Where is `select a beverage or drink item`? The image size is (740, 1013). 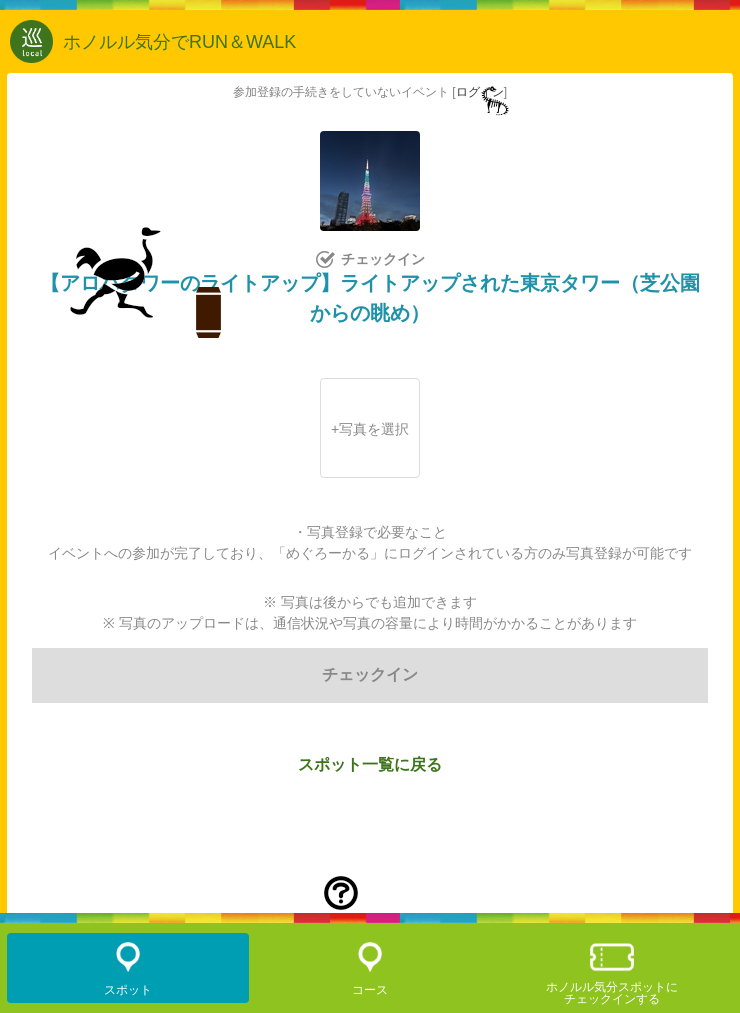
select a beverage or drink item is located at coordinates (208, 312).